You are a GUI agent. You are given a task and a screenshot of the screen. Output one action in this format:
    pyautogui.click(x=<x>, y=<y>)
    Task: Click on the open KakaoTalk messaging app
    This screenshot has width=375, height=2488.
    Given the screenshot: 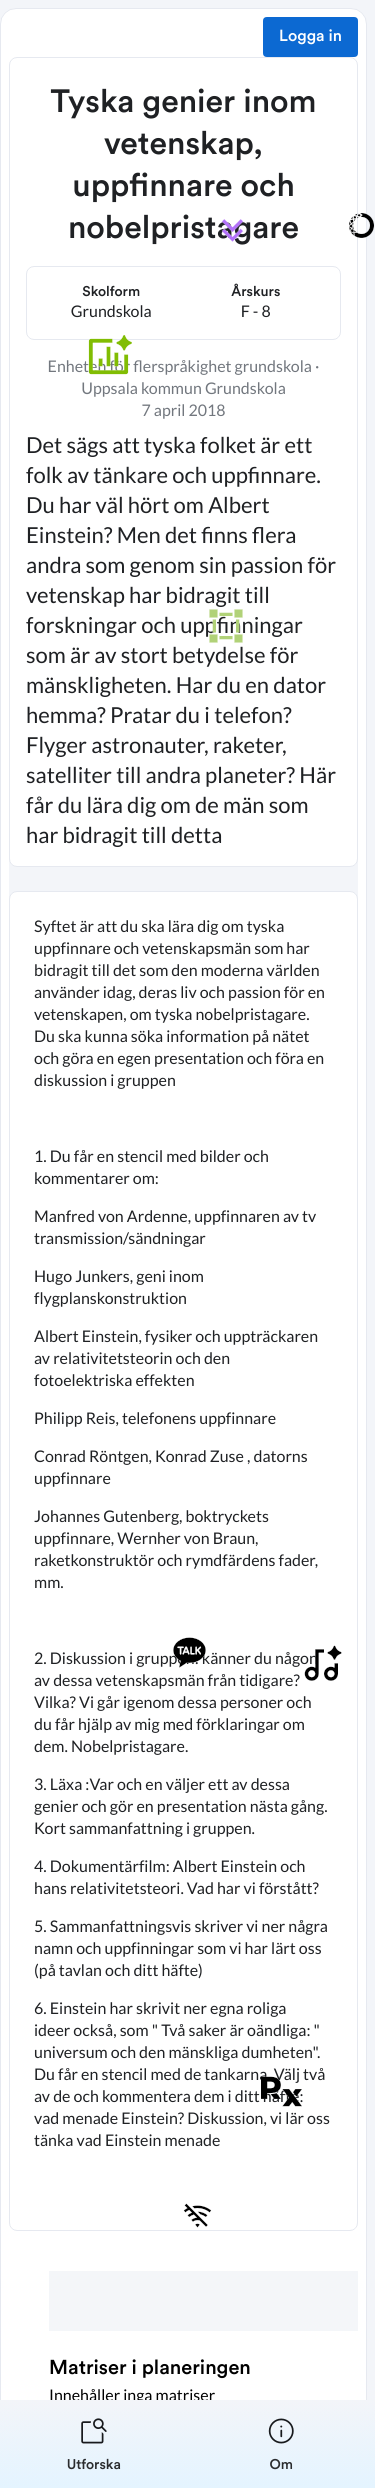 What is the action you would take?
    pyautogui.click(x=189, y=1651)
    